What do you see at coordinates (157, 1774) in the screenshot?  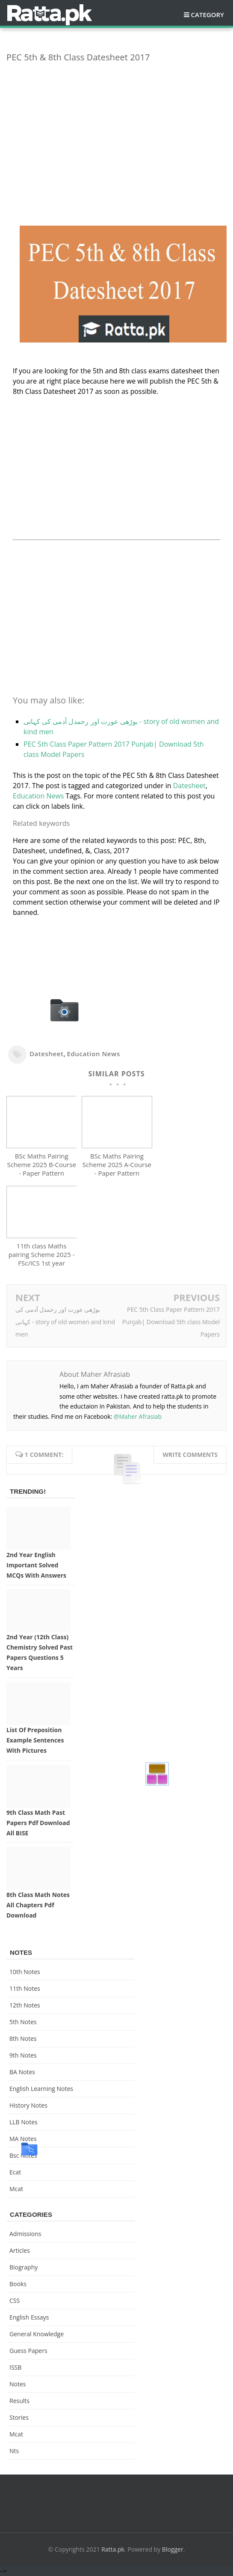 I see `select all items in the current view` at bounding box center [157, 1774].